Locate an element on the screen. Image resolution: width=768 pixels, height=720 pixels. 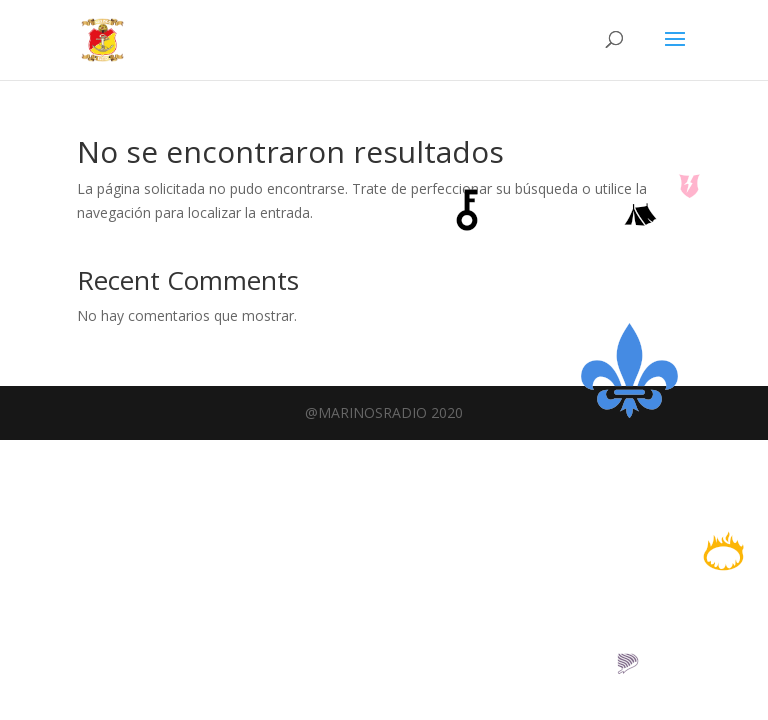
activate wave attack ability is located at coordinates (628, 664).